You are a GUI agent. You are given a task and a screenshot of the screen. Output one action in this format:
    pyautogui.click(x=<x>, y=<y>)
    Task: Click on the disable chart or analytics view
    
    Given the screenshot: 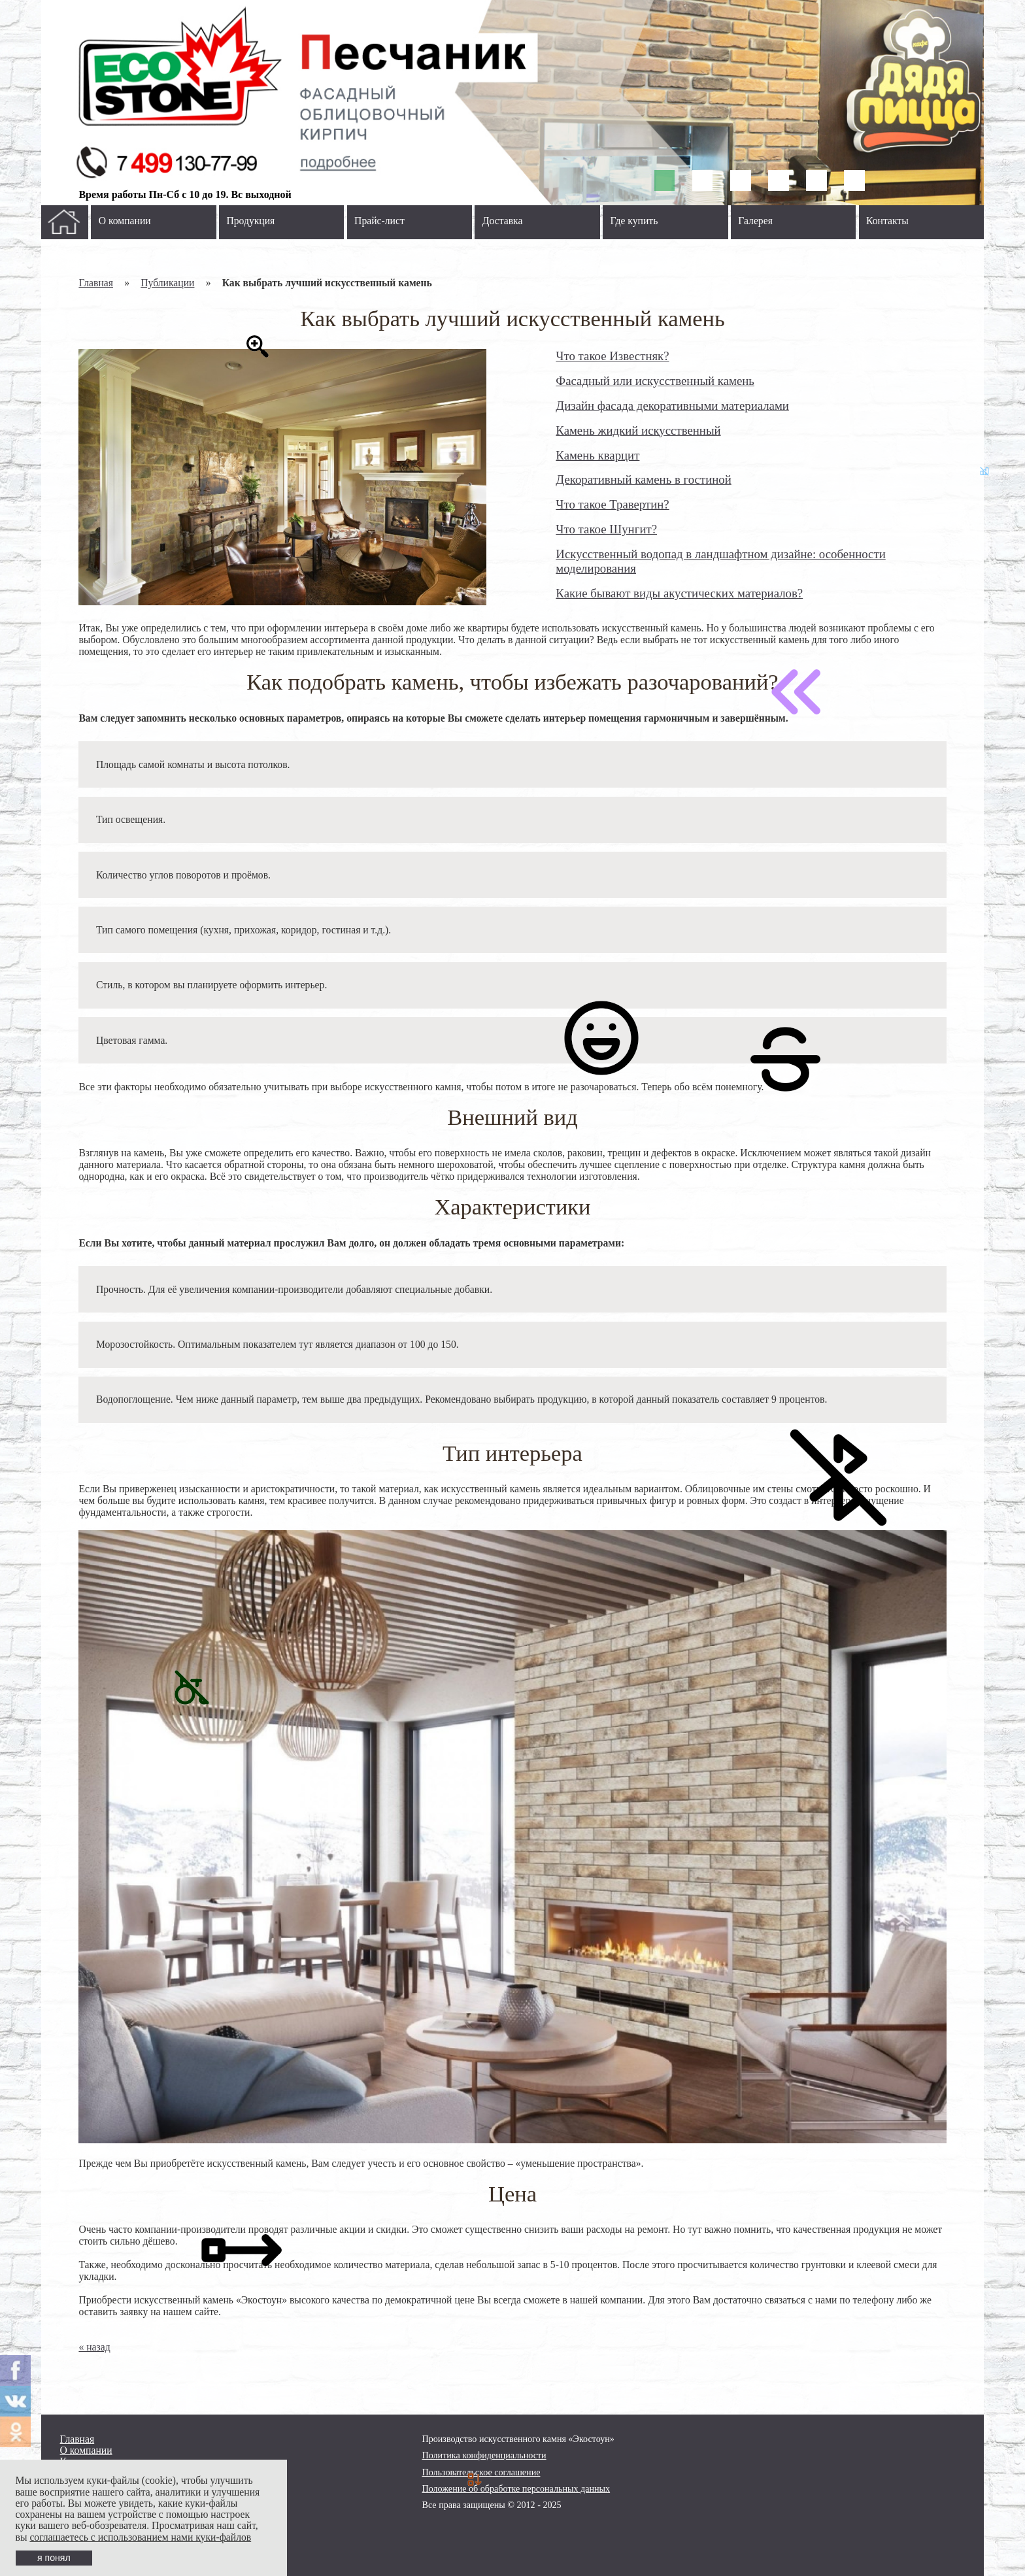 What is the action you would take?
    pyautogui.click(x=984, y=471)
    